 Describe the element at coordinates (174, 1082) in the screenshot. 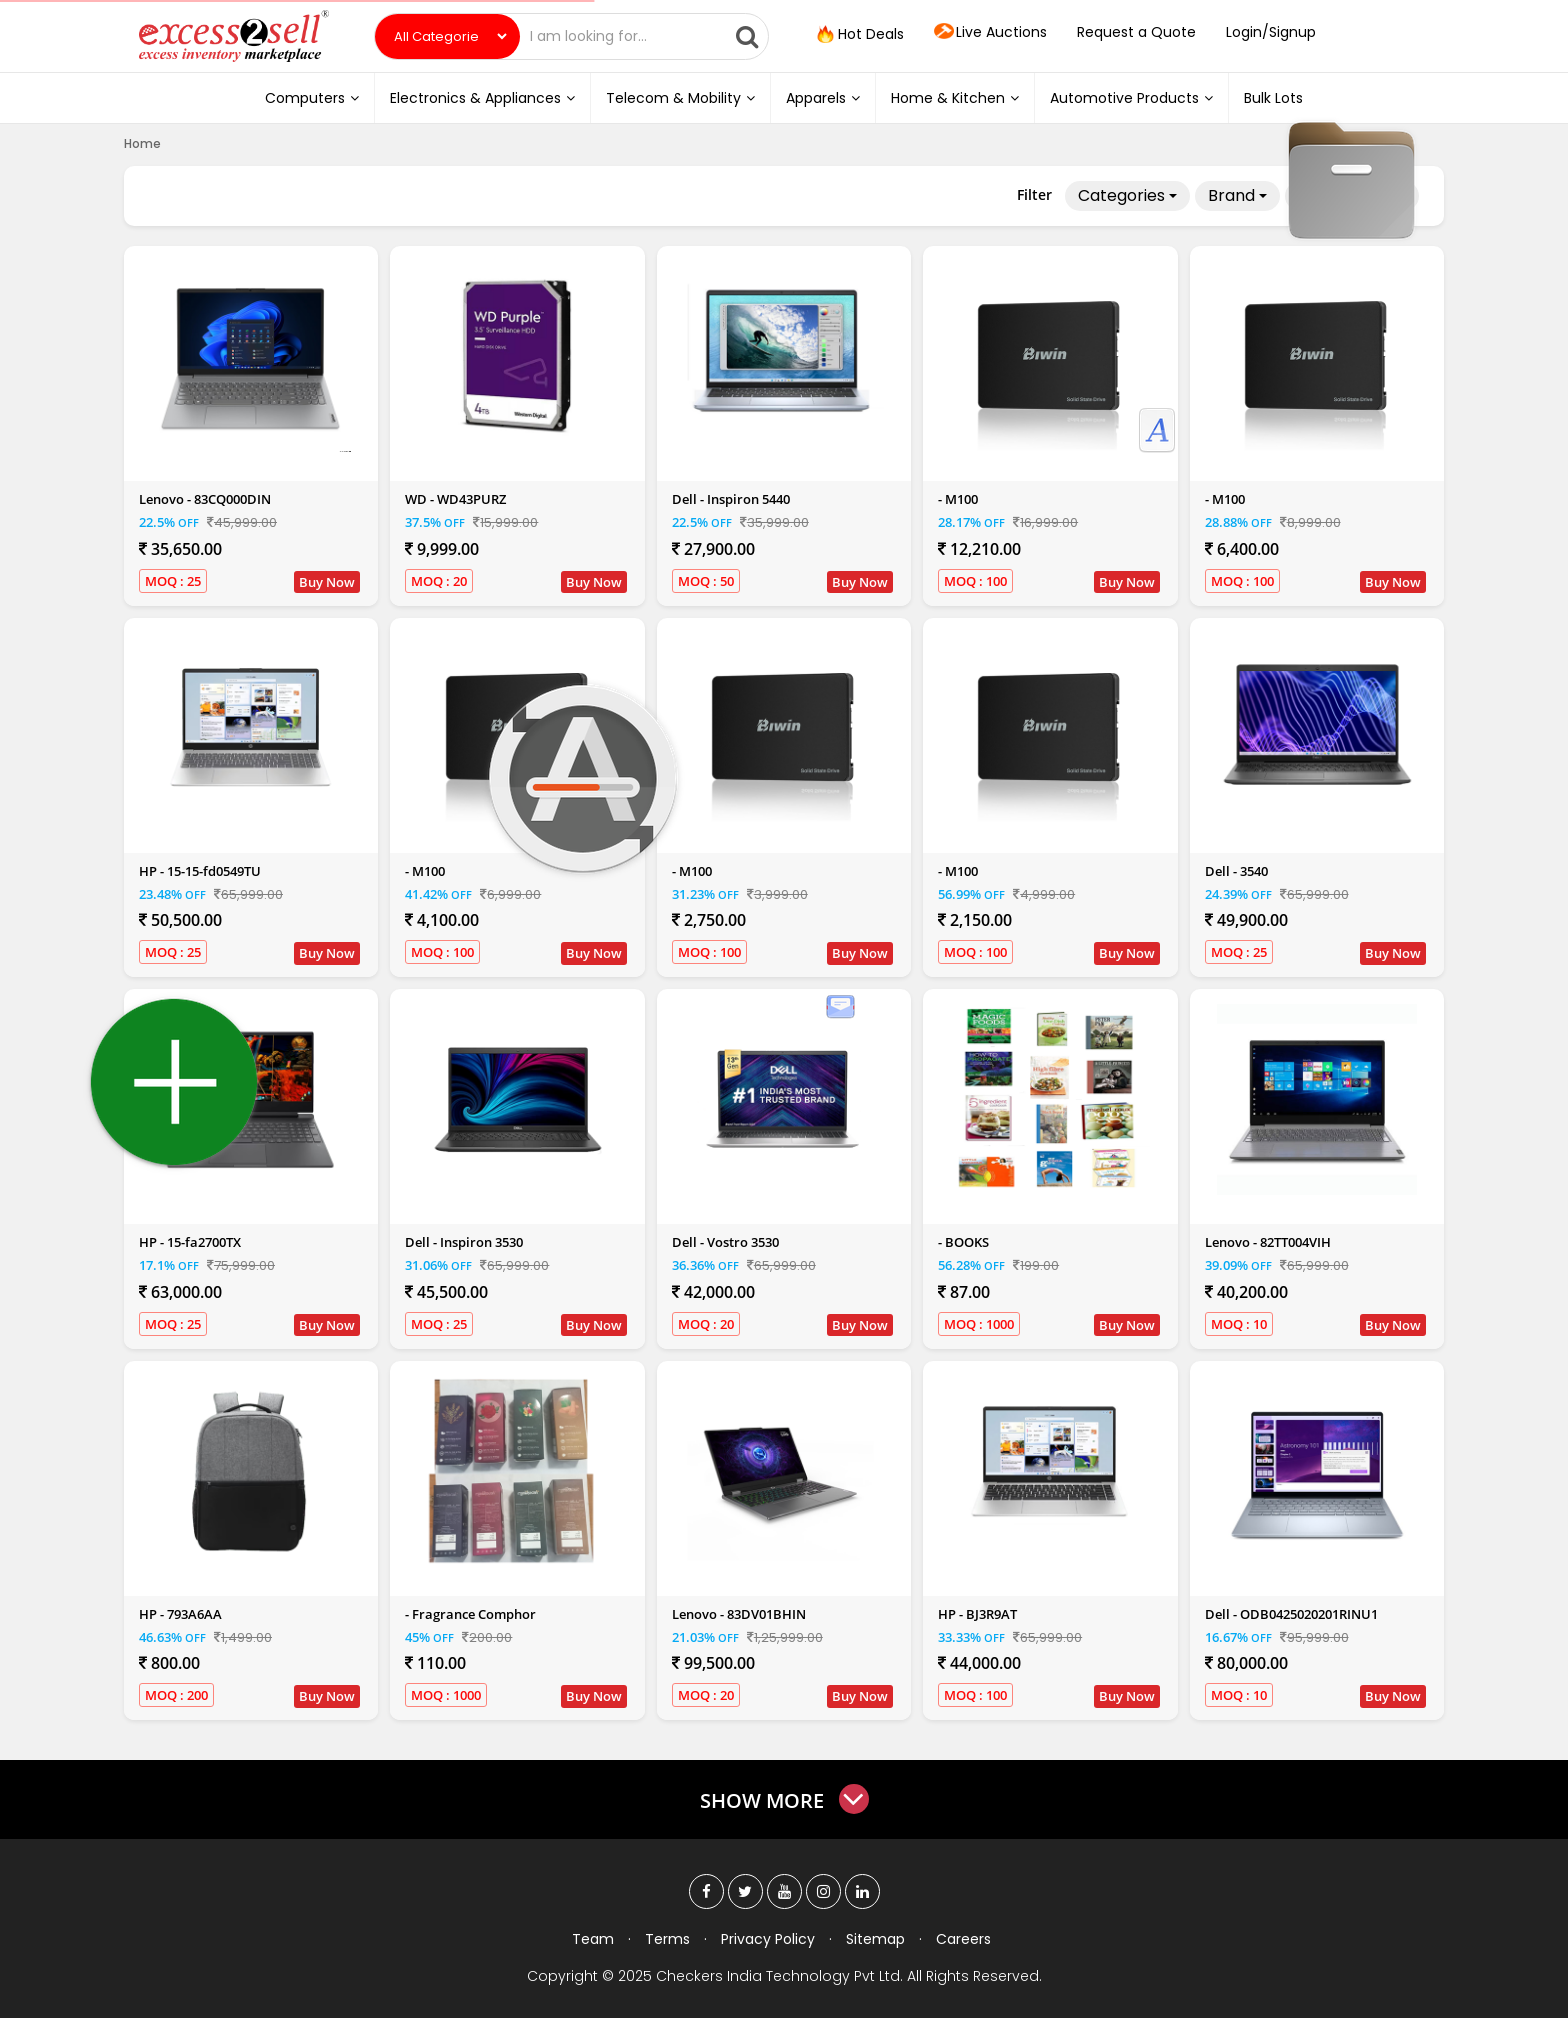

I see `add a new item to a list` at that location.